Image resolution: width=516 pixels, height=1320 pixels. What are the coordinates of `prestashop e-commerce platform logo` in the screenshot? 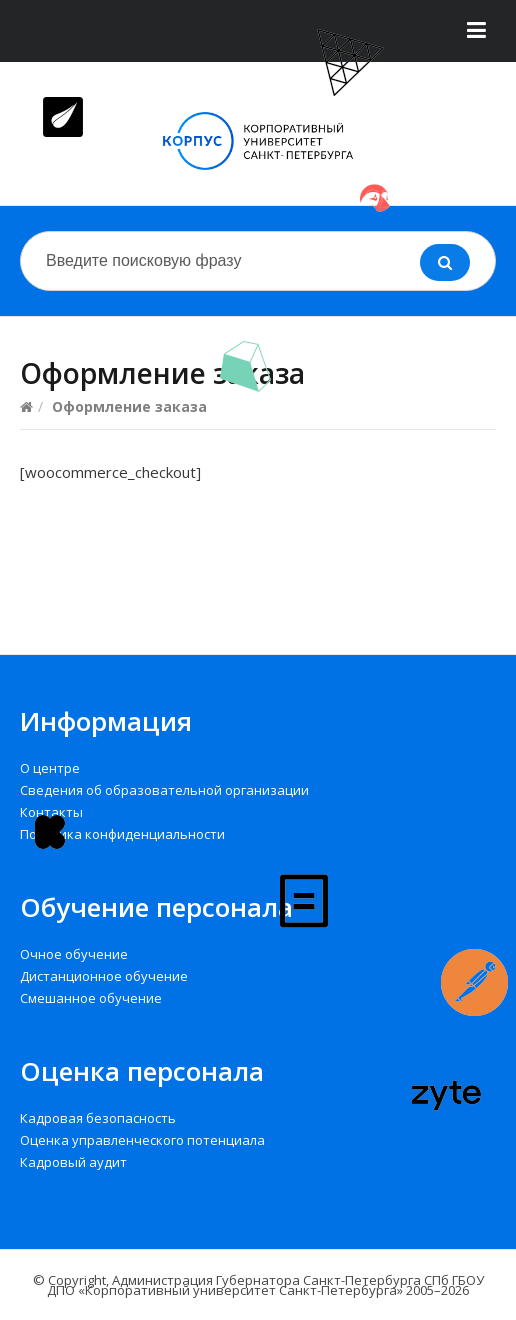 It's located at (375, 198).